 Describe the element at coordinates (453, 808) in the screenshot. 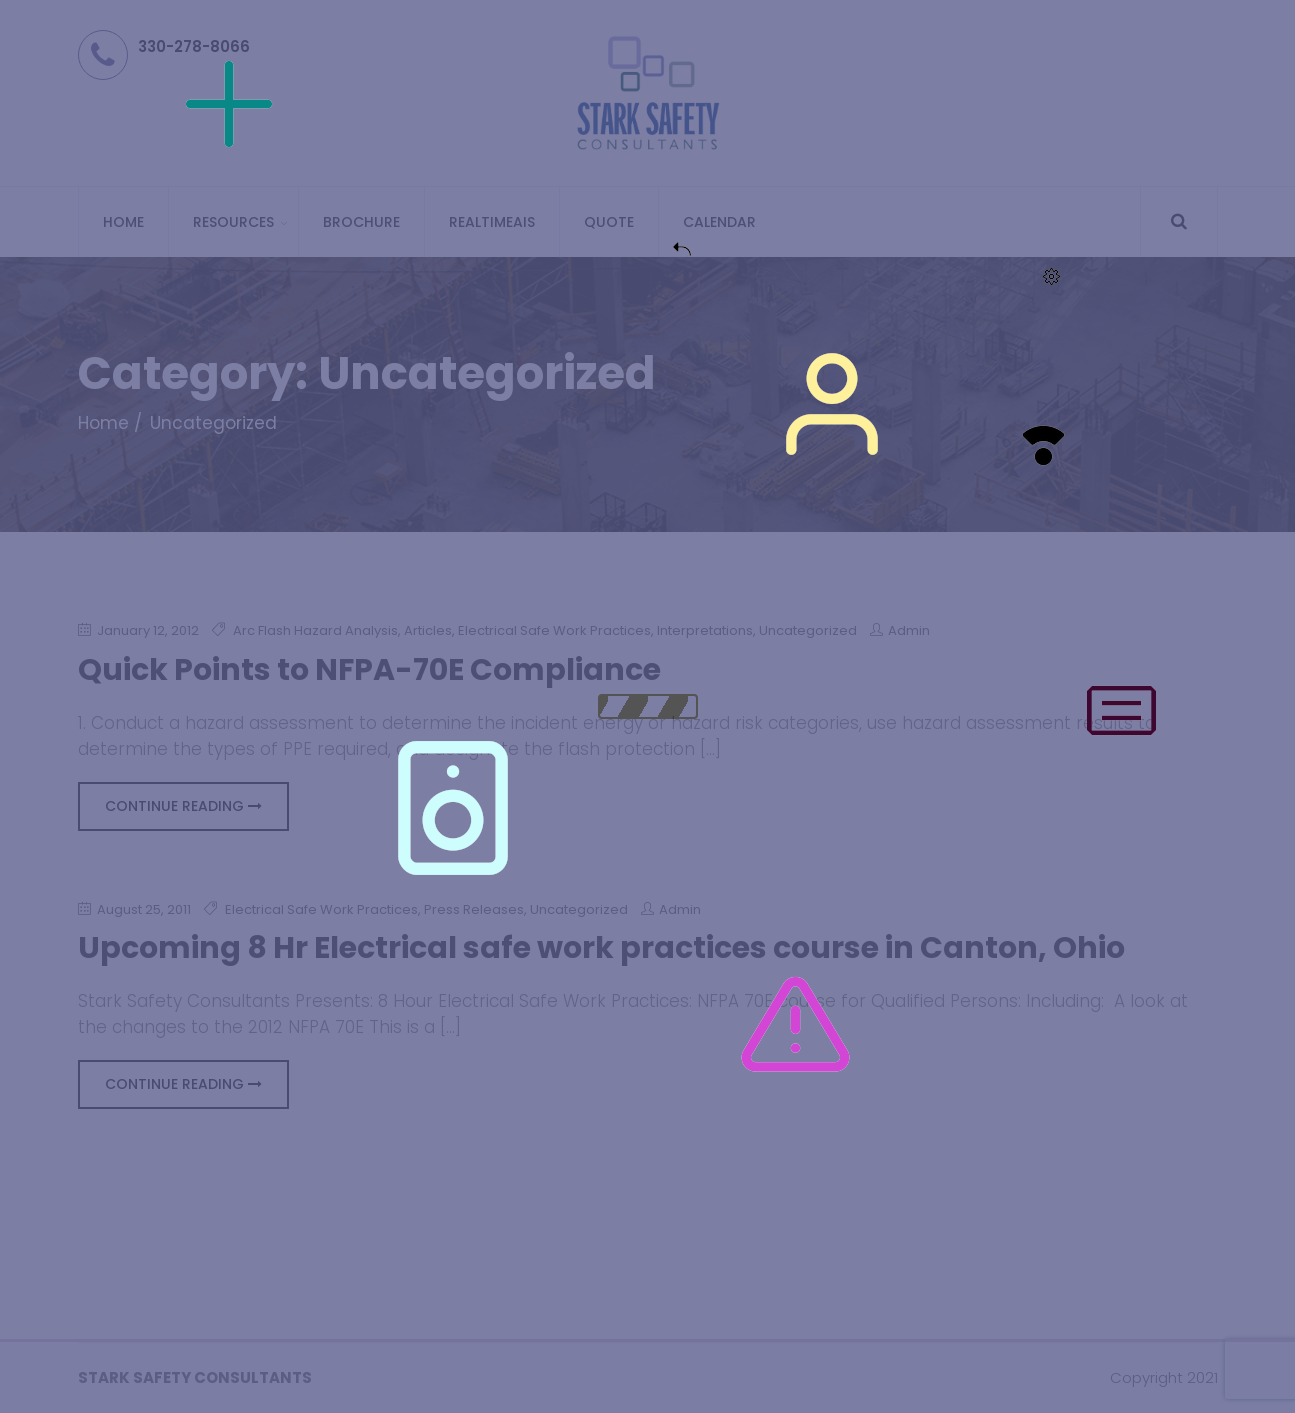

I see `adjust speaker or audio output settings` at that location.